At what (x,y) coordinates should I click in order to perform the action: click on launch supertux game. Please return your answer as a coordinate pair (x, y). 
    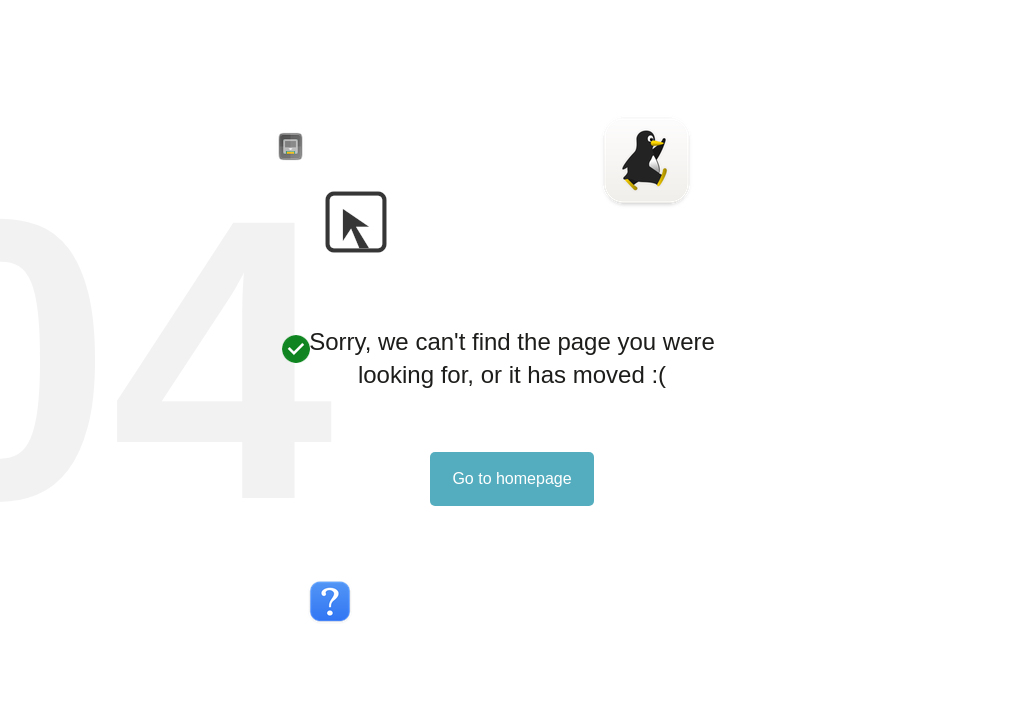
    Looking at the image, I should click on (646, 160).